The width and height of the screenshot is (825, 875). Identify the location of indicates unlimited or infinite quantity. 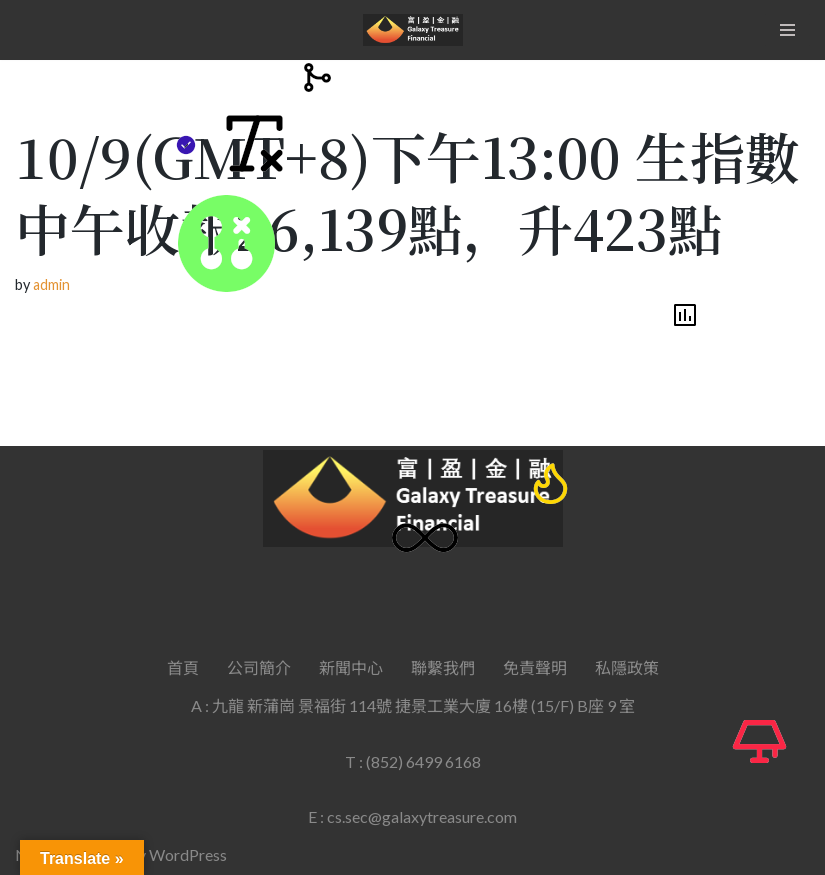
(425, 537).